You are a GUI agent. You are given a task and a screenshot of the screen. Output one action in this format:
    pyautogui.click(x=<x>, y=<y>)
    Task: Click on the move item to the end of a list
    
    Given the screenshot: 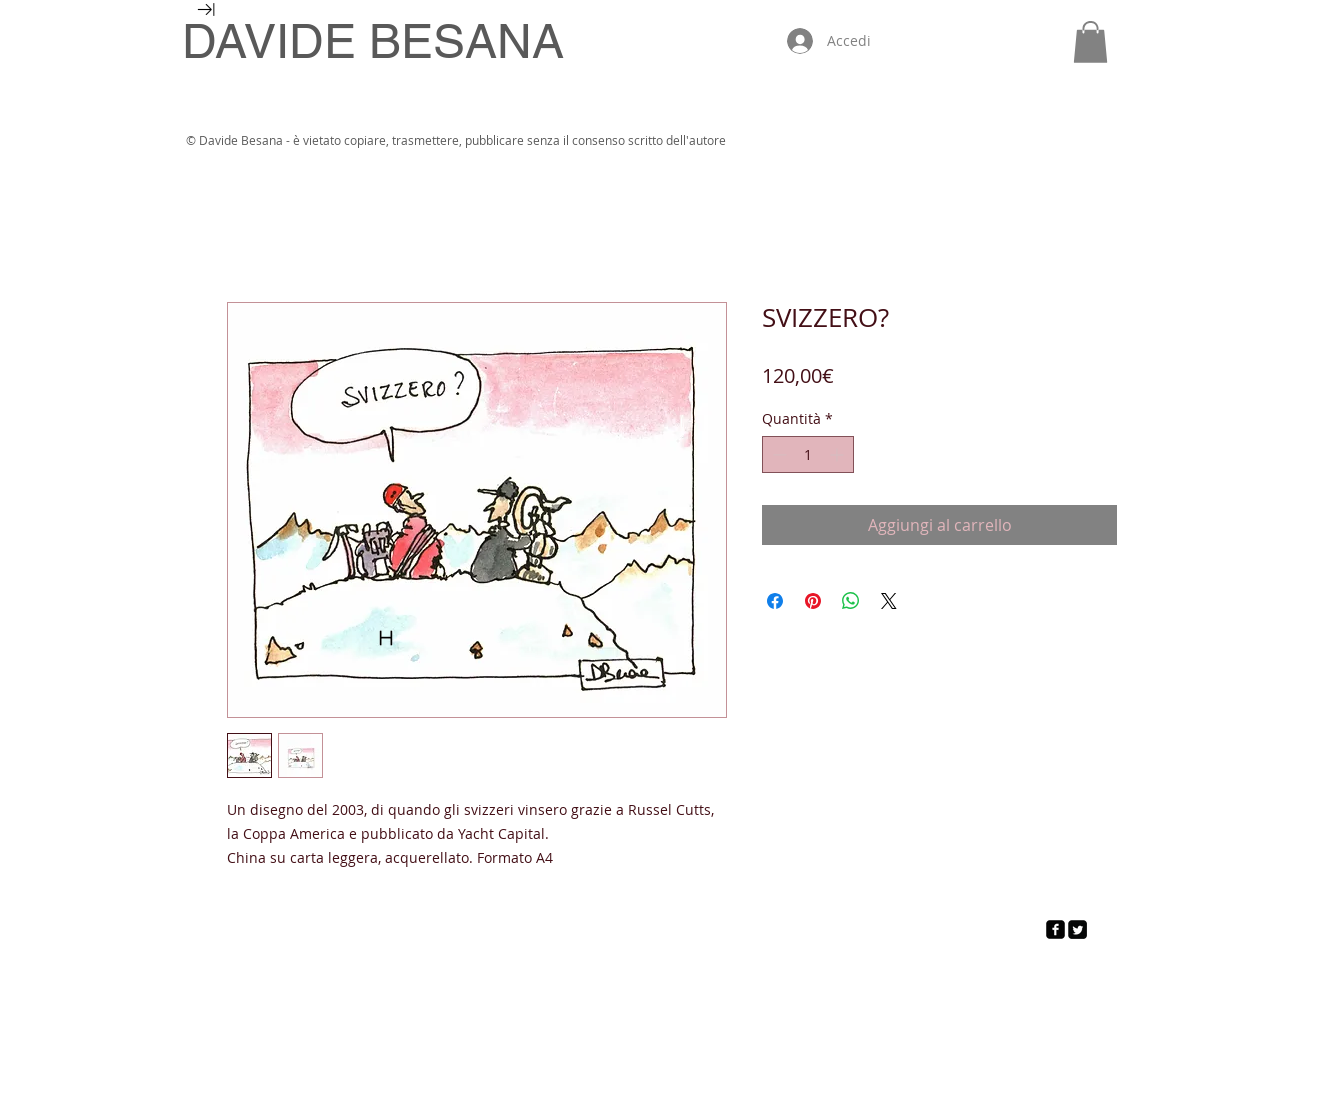 What is the action you would take?
    pyautogui.click(x=206, y=9)
    